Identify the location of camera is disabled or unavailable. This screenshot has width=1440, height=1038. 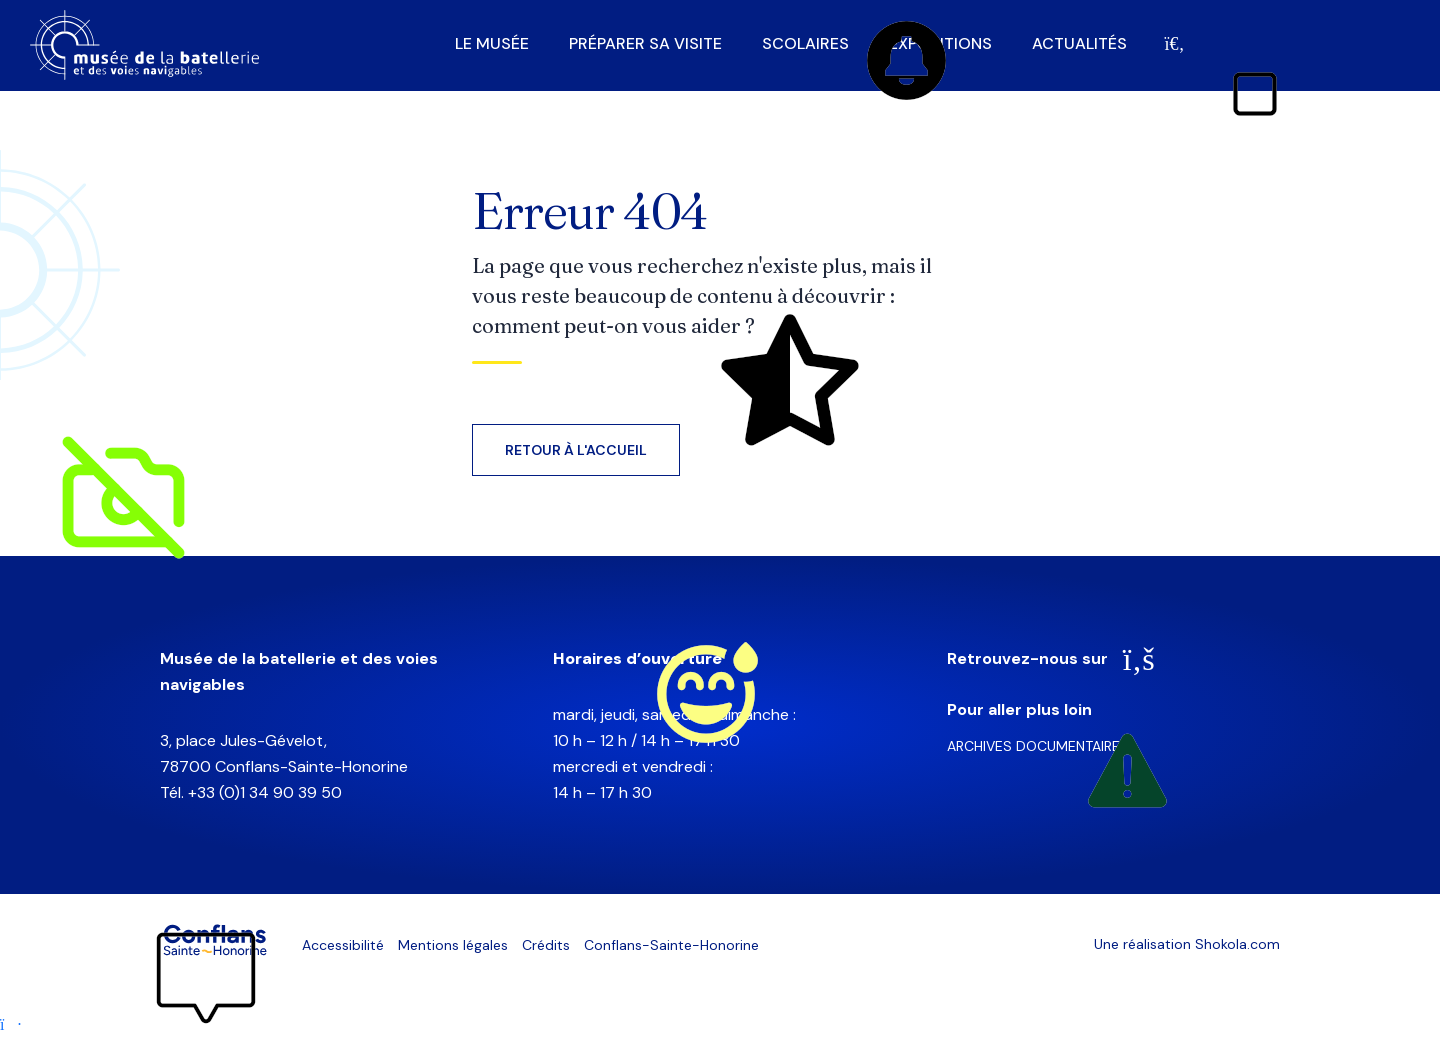
(123, 497).